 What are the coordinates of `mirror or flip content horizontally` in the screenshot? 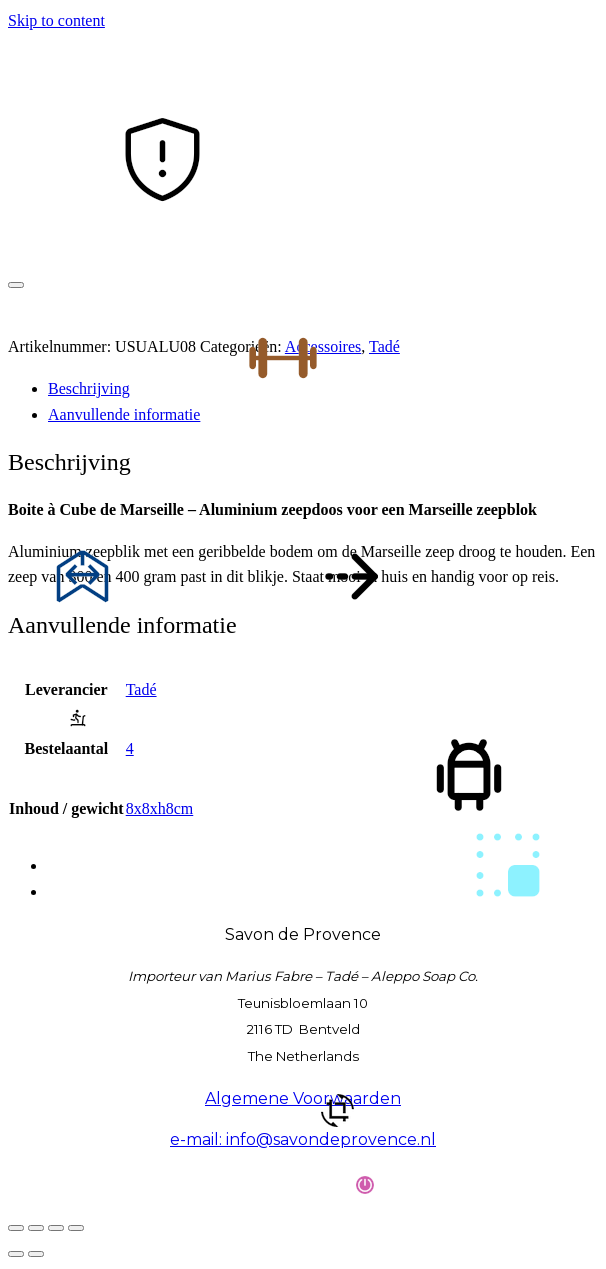 It's located at (82, 576).